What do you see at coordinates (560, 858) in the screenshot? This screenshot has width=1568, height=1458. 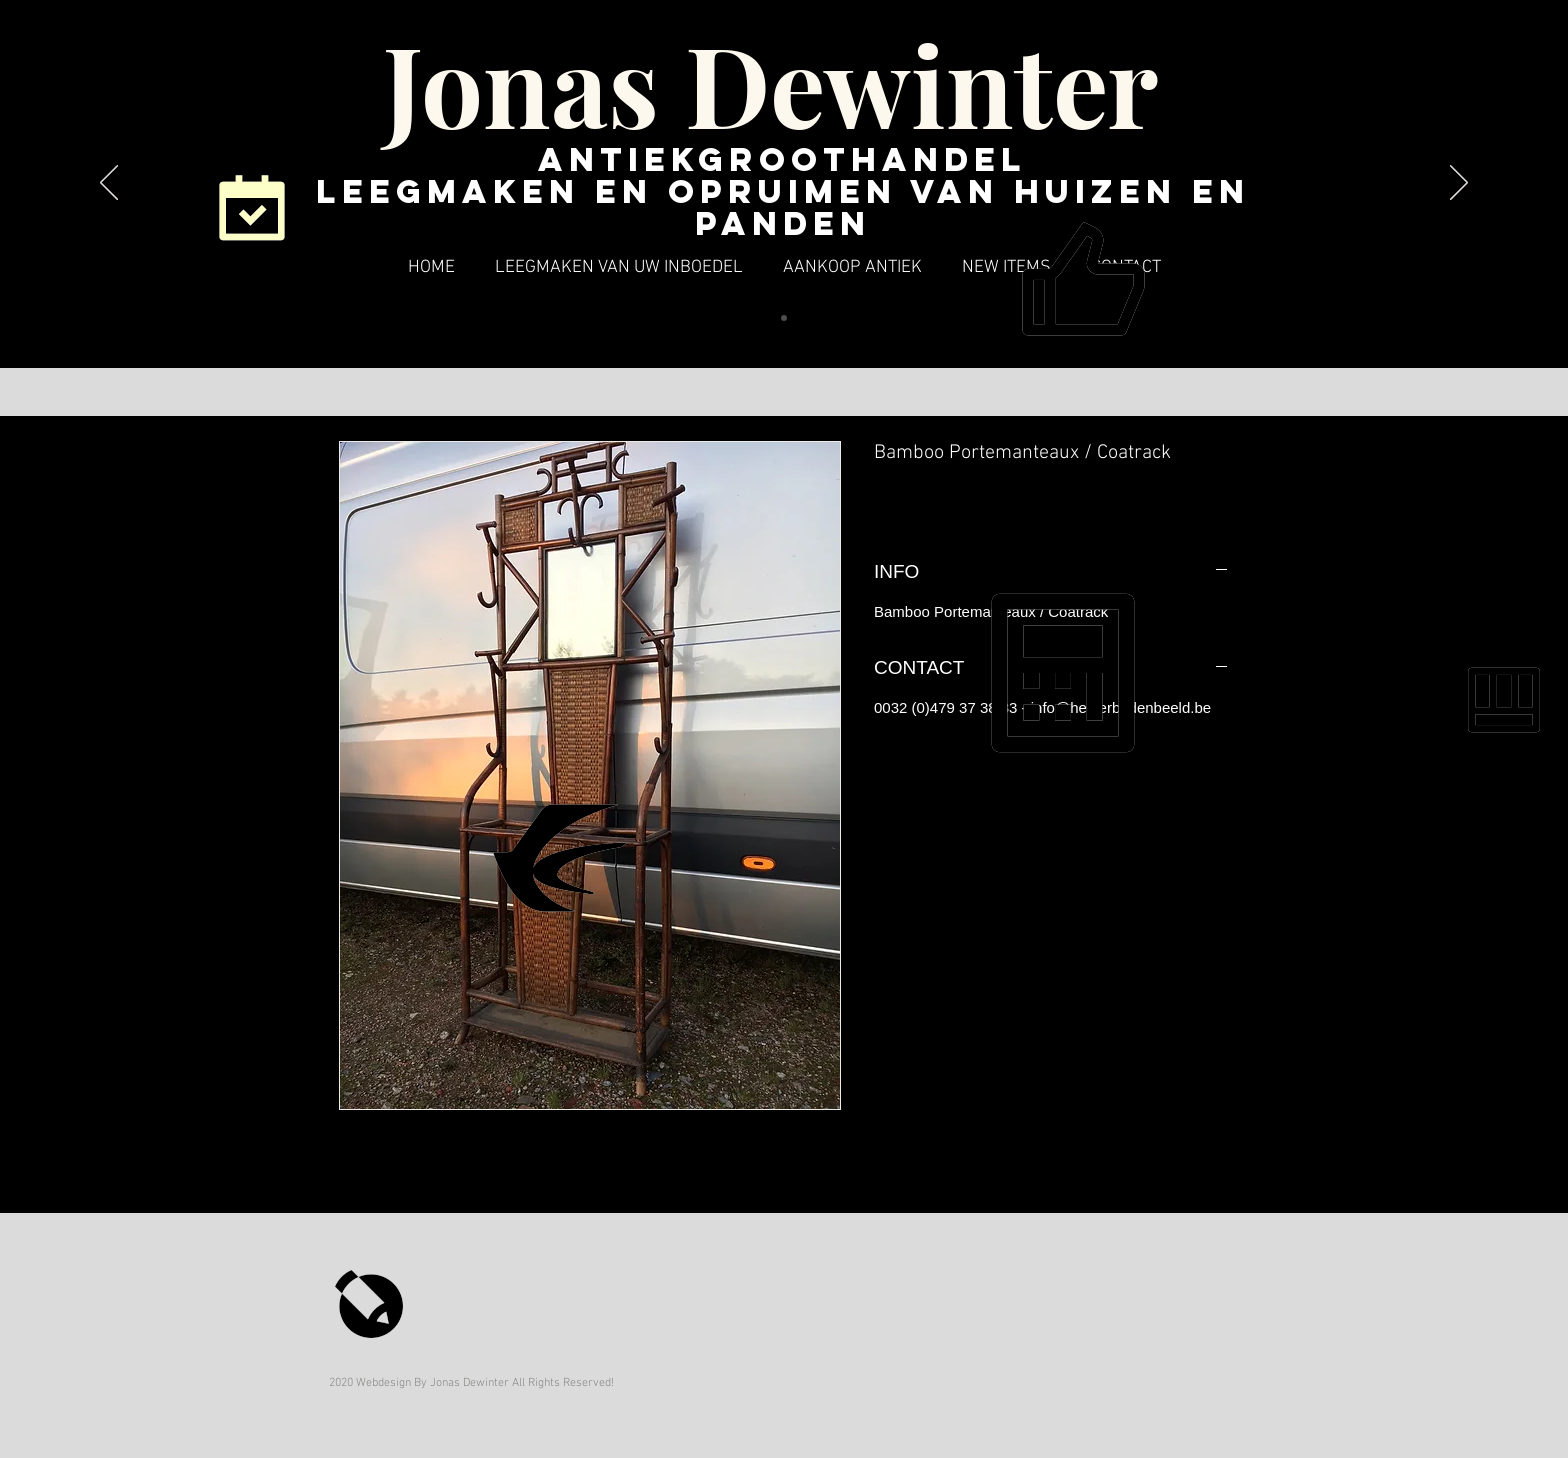 I see `china eastern airlines logo` at bounding box center [560, 858].